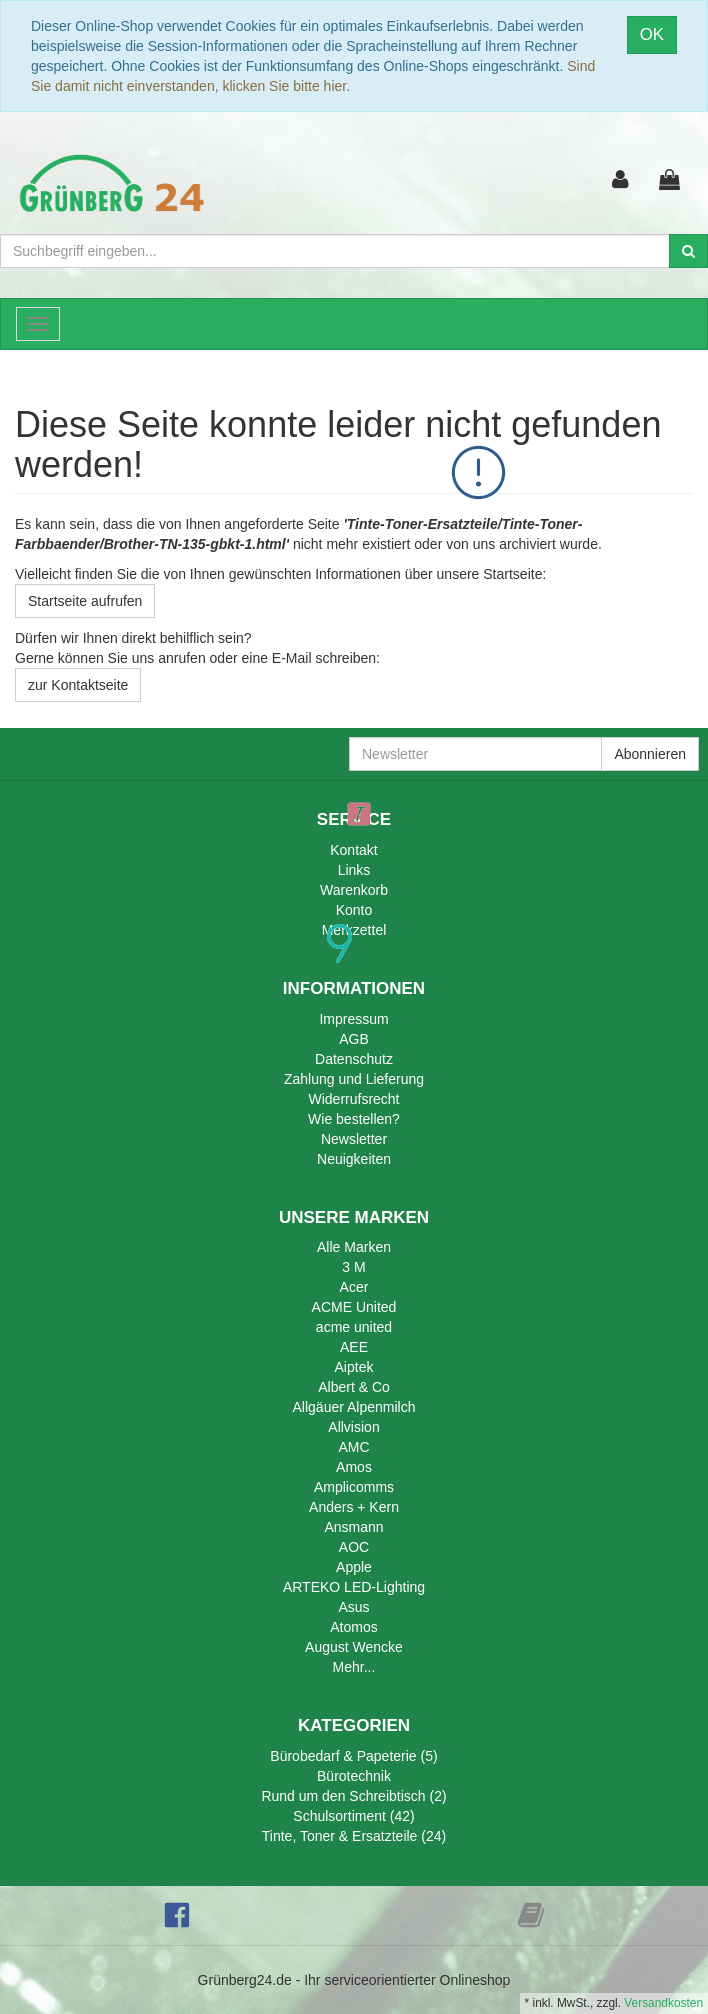 The image size is (708, 2014). Describe the element at coordinates (478, 472) in the screenshot. I see `indicates a warning or caution state` at that location.